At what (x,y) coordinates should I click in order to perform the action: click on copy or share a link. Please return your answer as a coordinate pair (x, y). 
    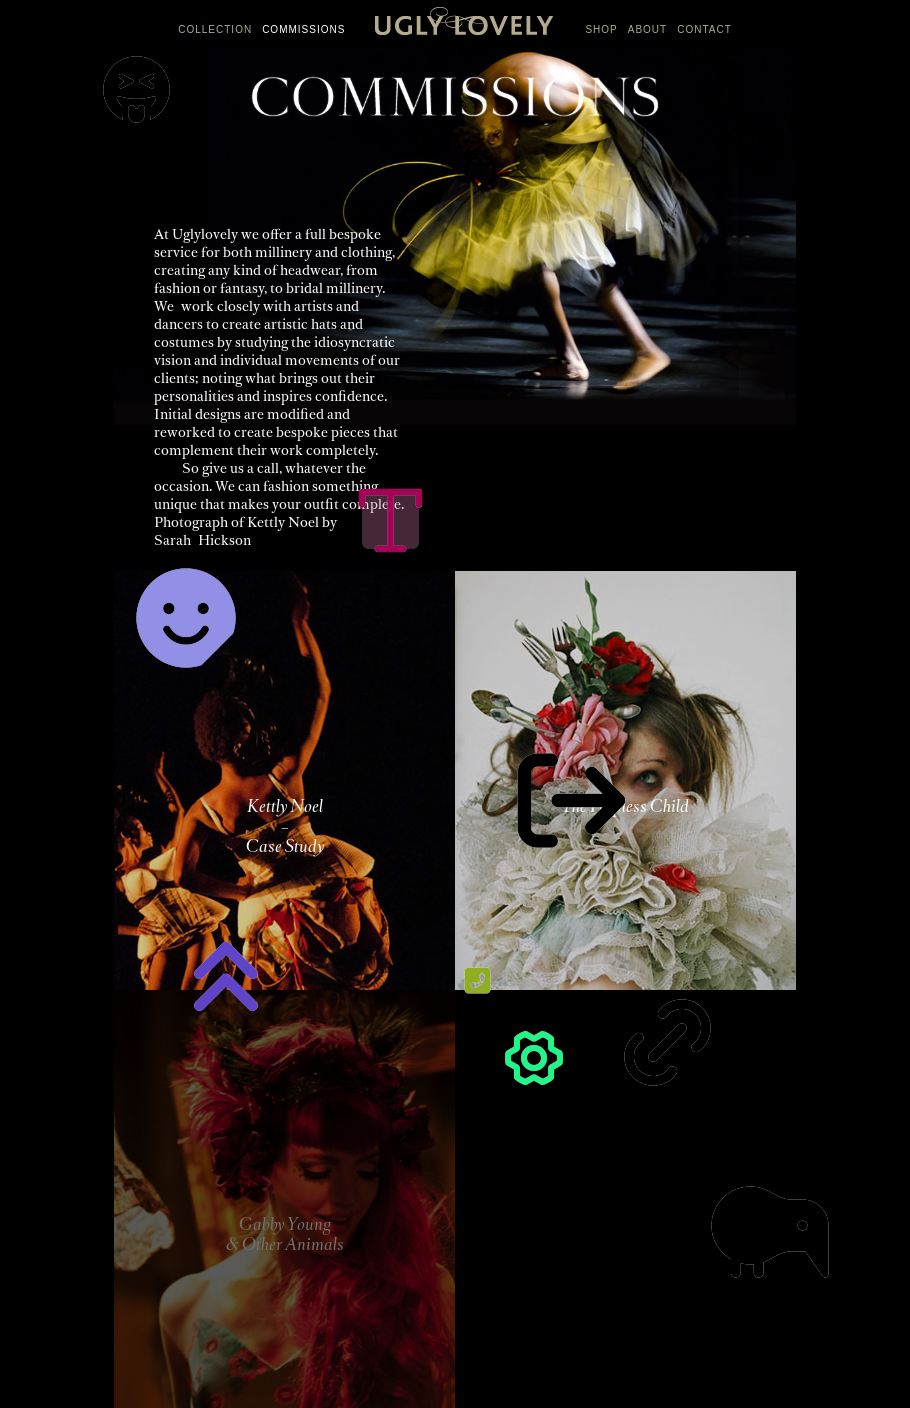
    Looking at the image, I should click on (667, 1042).